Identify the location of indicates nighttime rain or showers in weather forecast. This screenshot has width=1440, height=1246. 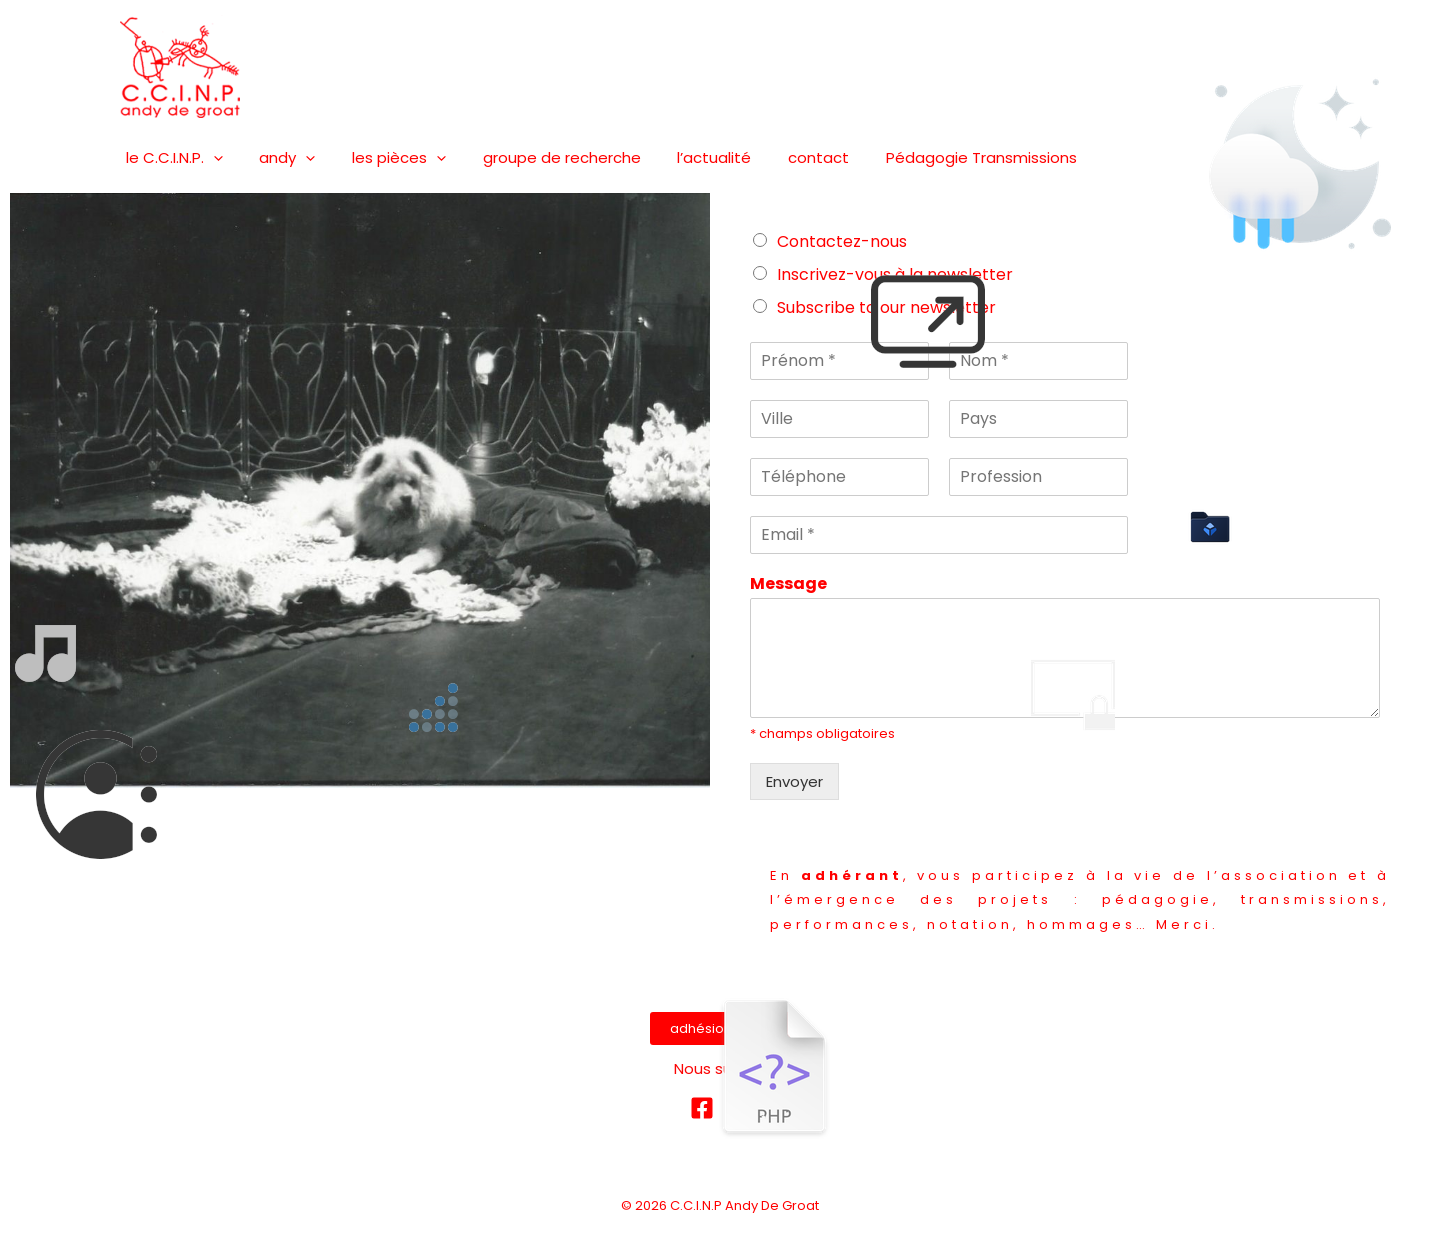
(1300, 164).